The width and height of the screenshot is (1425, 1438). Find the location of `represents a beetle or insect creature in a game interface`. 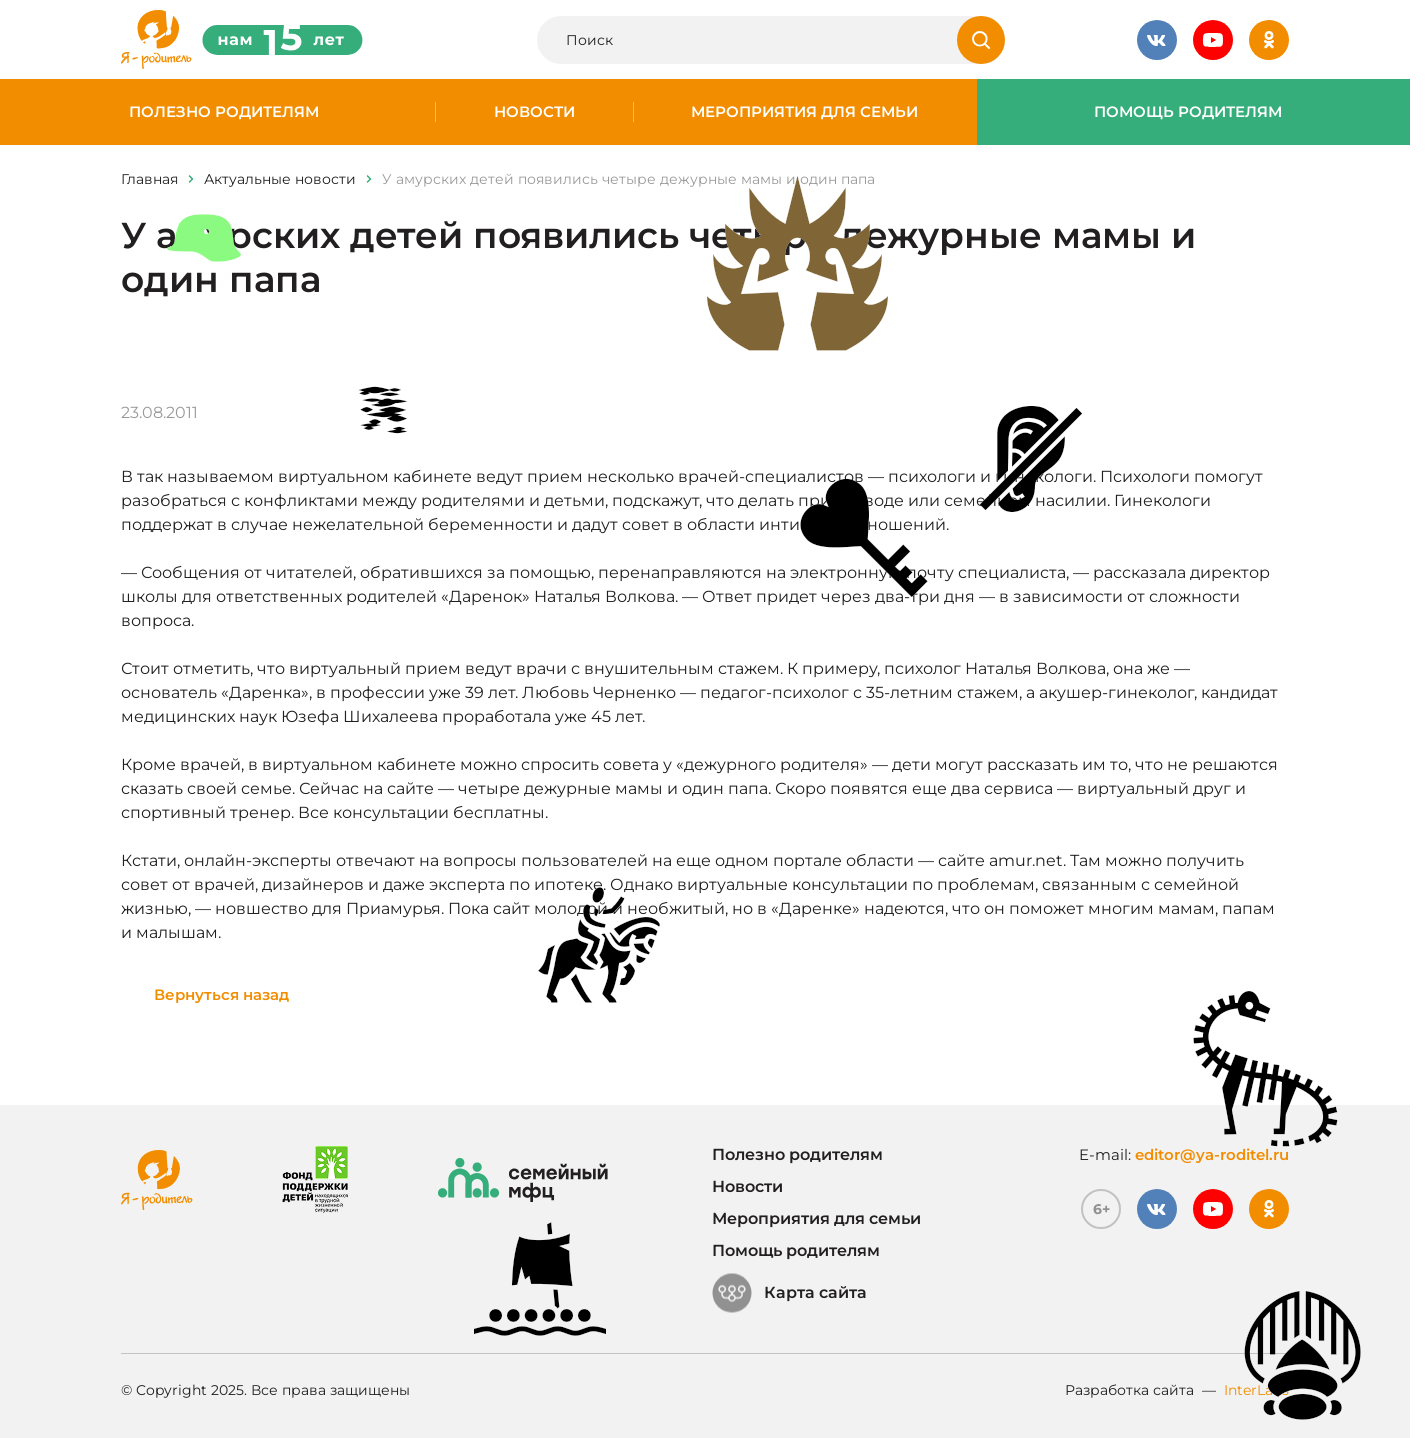

represents a beetle or insect creature in a game interface is located at coordinates (1302, 1357).